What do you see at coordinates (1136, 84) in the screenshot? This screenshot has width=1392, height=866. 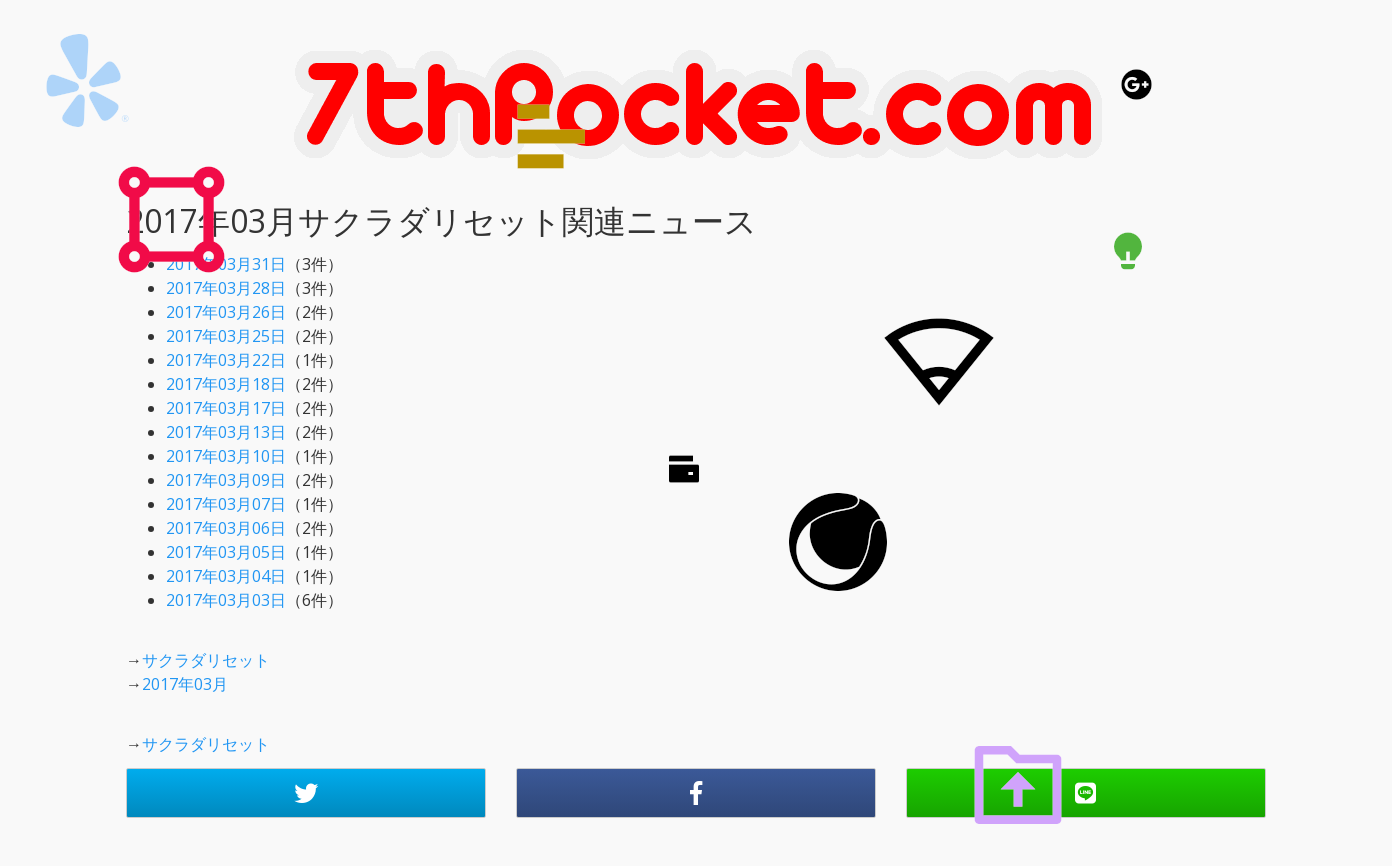 I see `share to Google+` at bounding box center [1136, 84].